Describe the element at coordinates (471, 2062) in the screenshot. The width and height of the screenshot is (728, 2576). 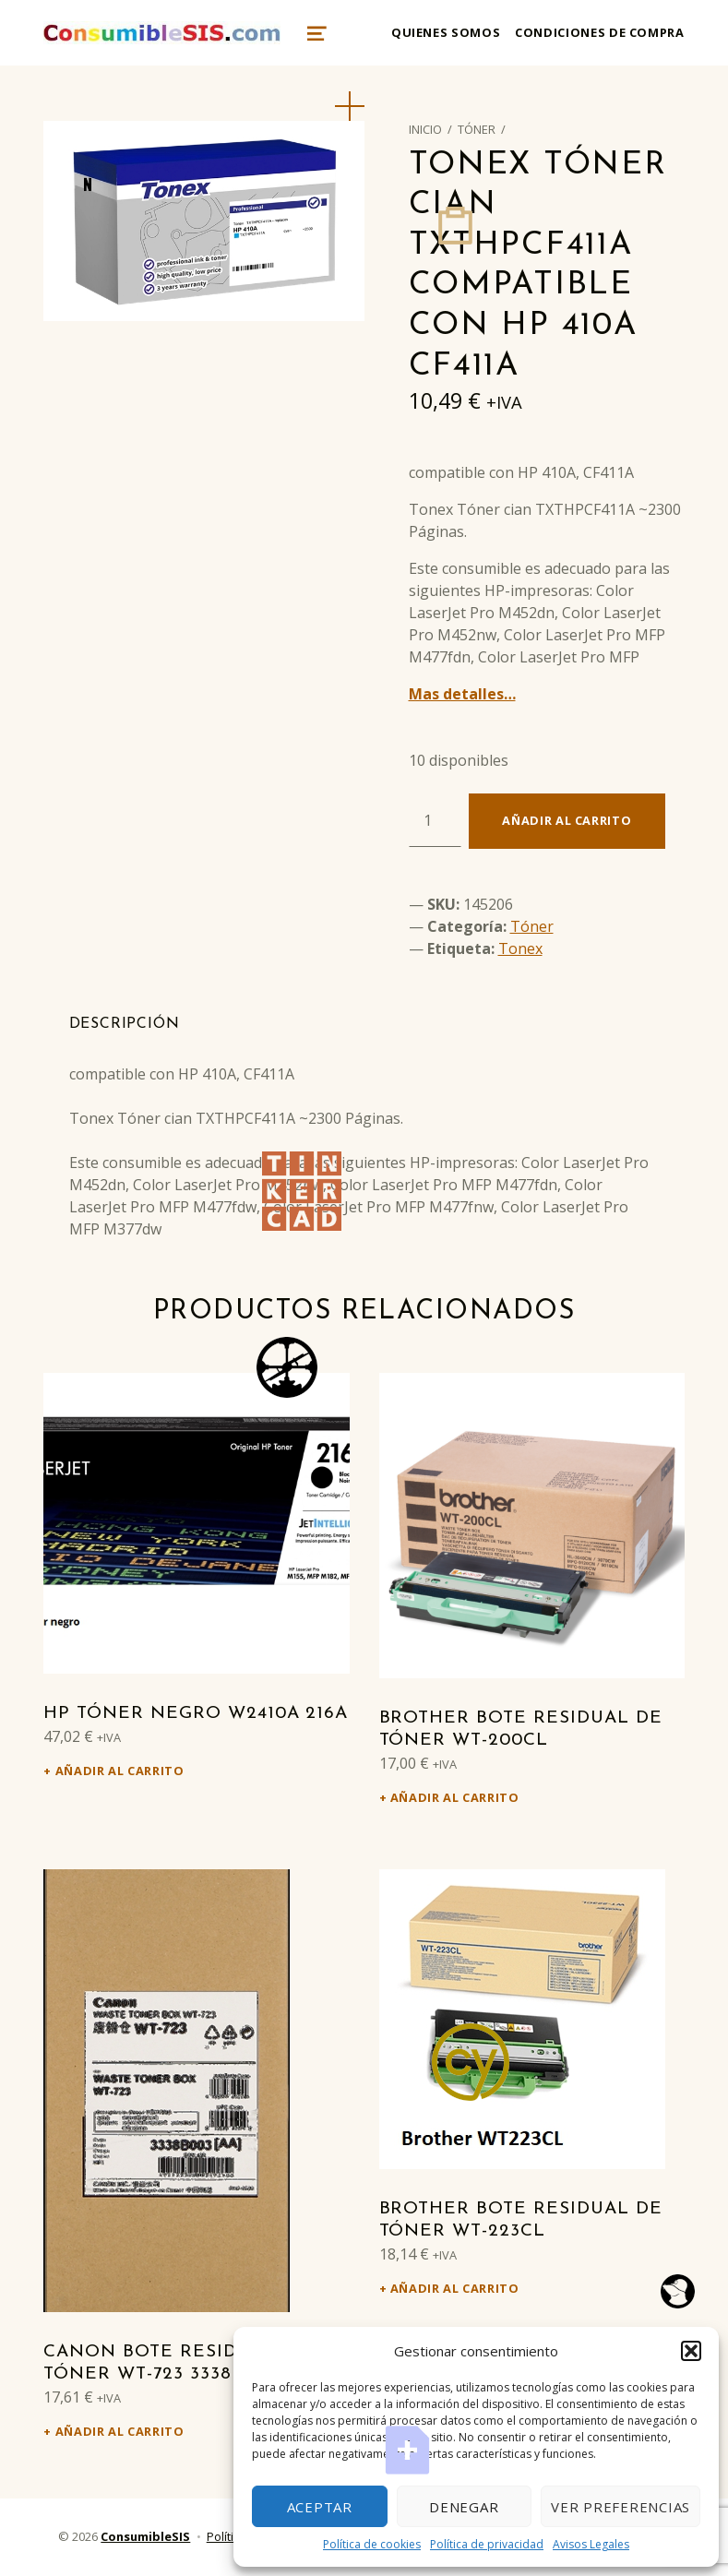
I see `cypress testing framework logo` at that location.